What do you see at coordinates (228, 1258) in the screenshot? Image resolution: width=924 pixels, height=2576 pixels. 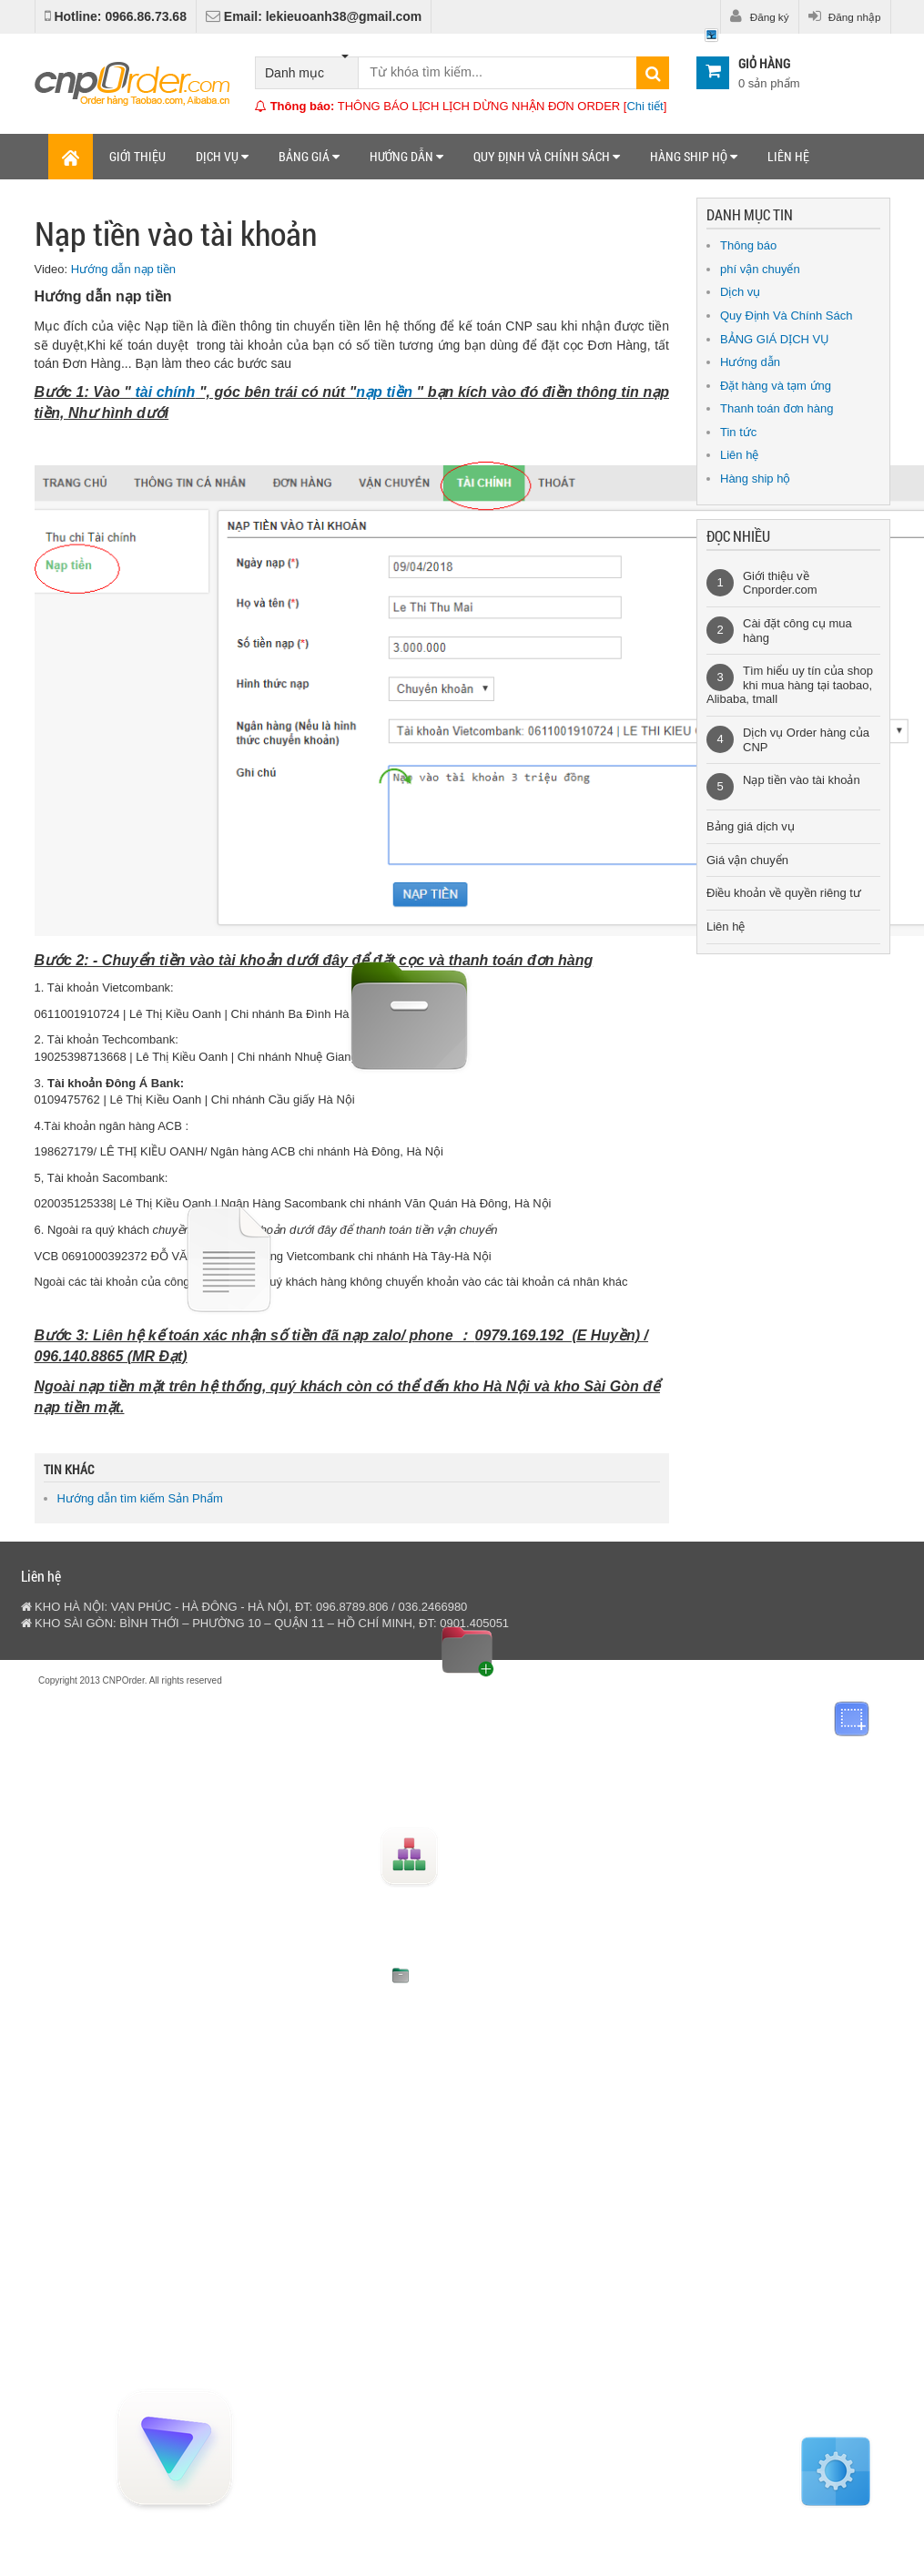 I see `open a text document` at bounding box center [228, 1258].